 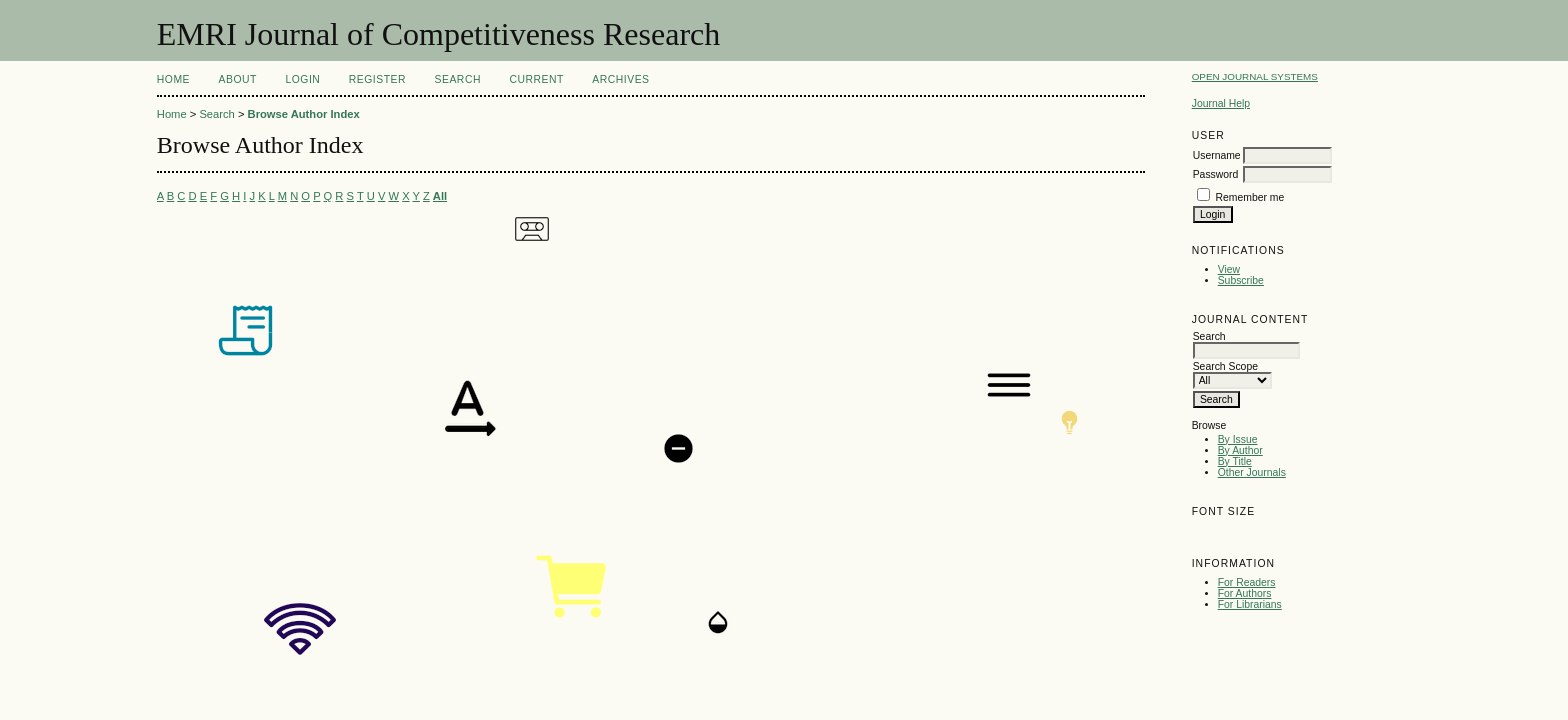 I want to click on view tips or suggestions, so click(x=1069, y=422).